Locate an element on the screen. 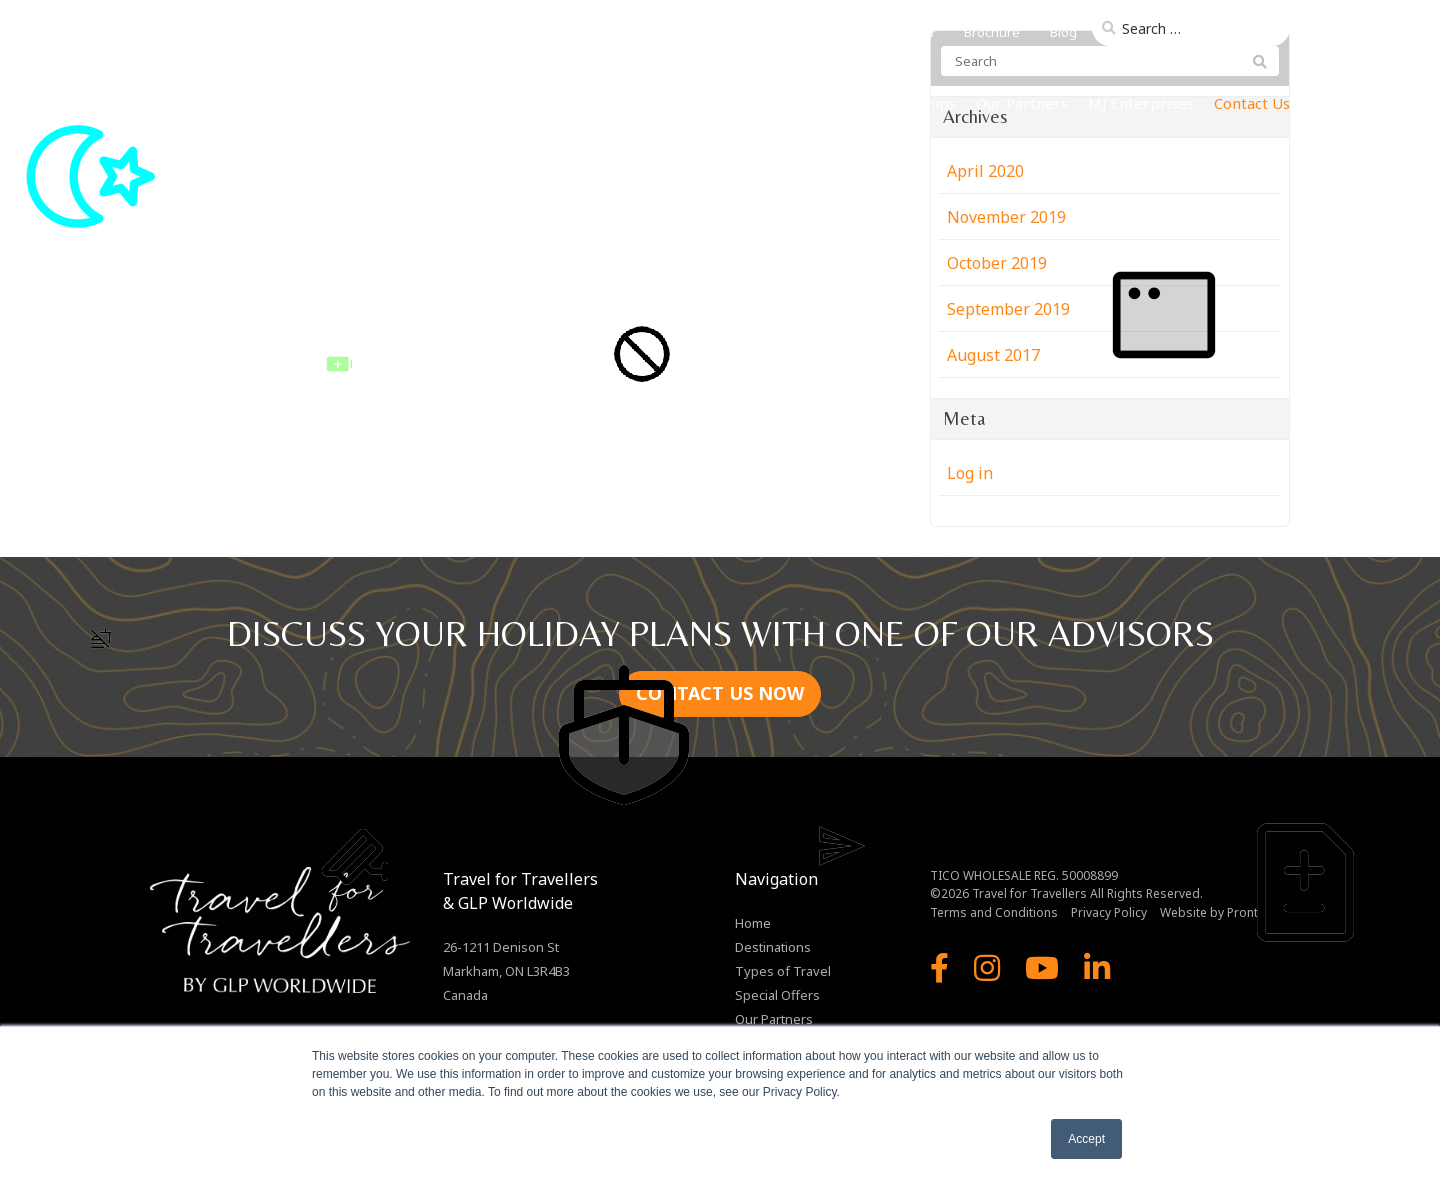 The height and width of the screenshot is (1185, 1440). add or extend battery life is located at coordinates (339, 364).